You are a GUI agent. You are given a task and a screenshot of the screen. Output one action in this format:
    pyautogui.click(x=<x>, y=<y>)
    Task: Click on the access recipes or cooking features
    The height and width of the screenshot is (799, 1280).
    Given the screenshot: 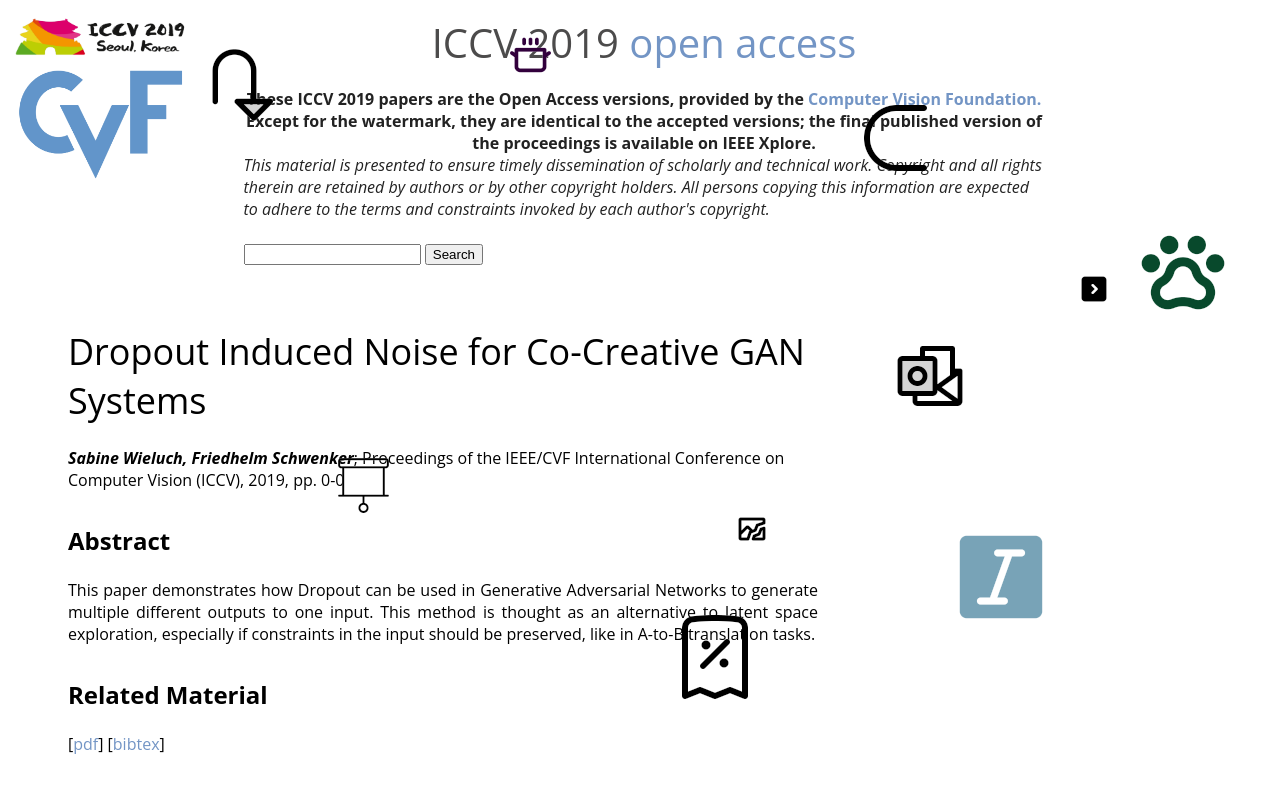 What is the action you would take?
    pyautogui.click(x=530, y=57)
    